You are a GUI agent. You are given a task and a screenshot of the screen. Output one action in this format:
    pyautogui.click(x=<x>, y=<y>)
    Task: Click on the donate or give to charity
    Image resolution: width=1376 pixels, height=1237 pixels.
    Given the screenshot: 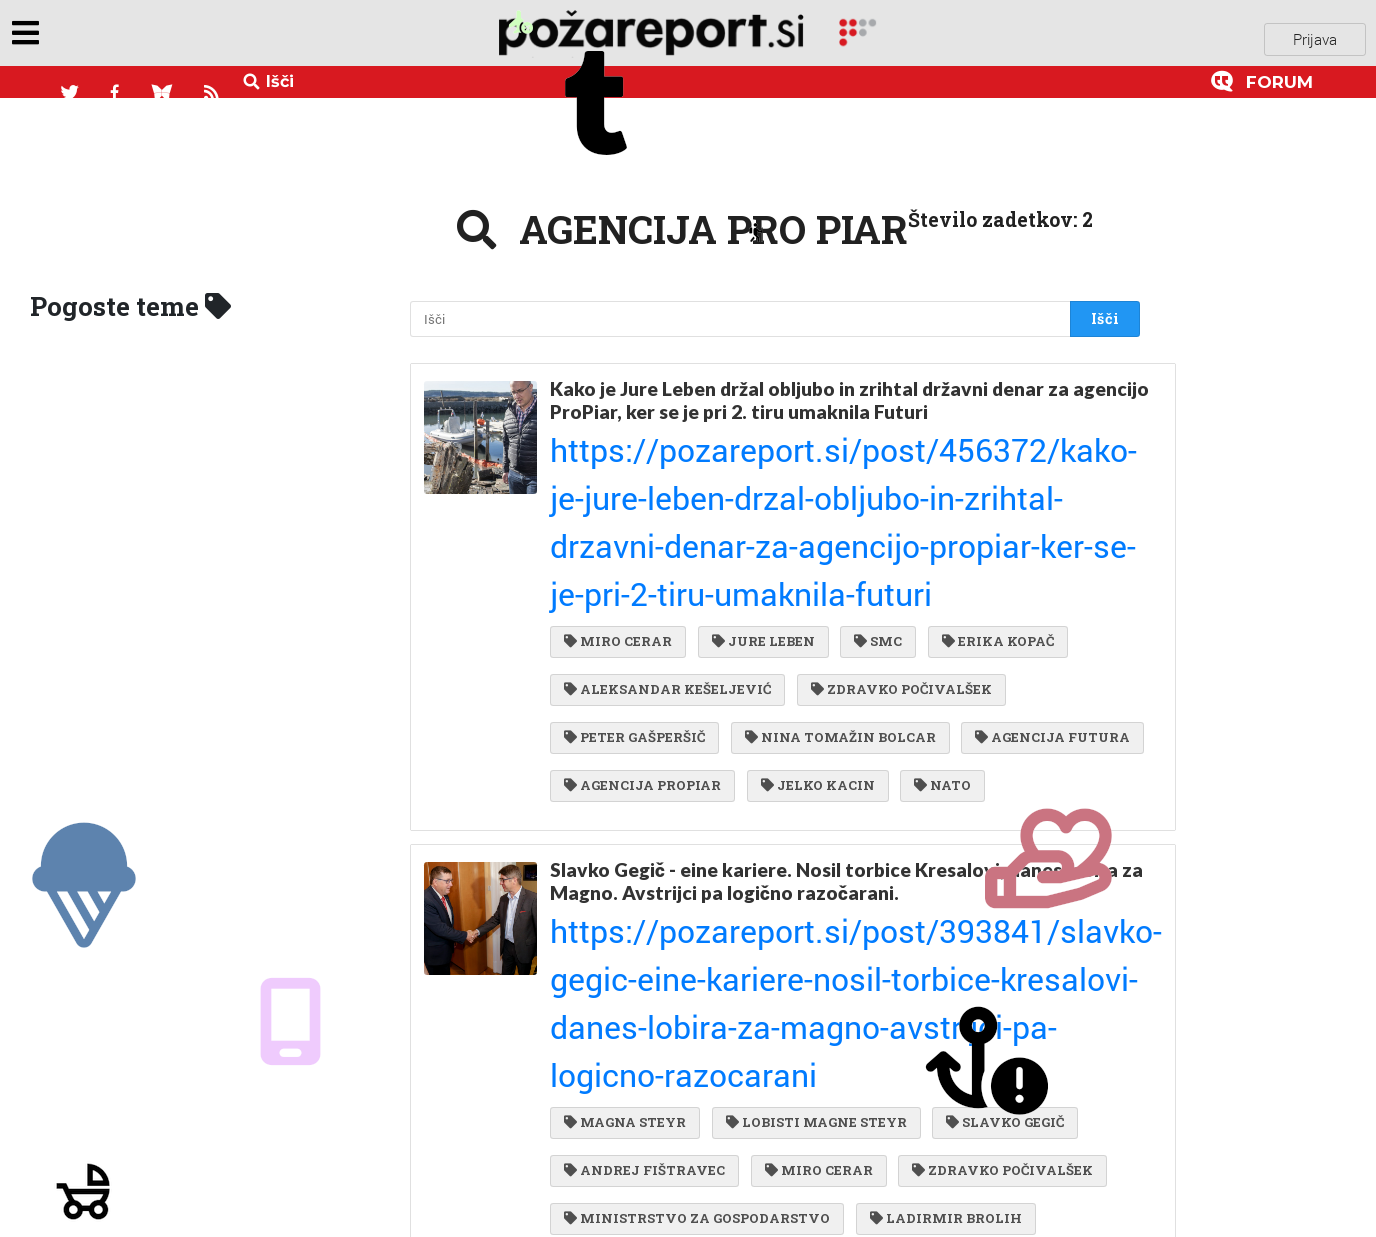 What is the action you would take?
    pyautogui.click(x=1051, y=860)
    